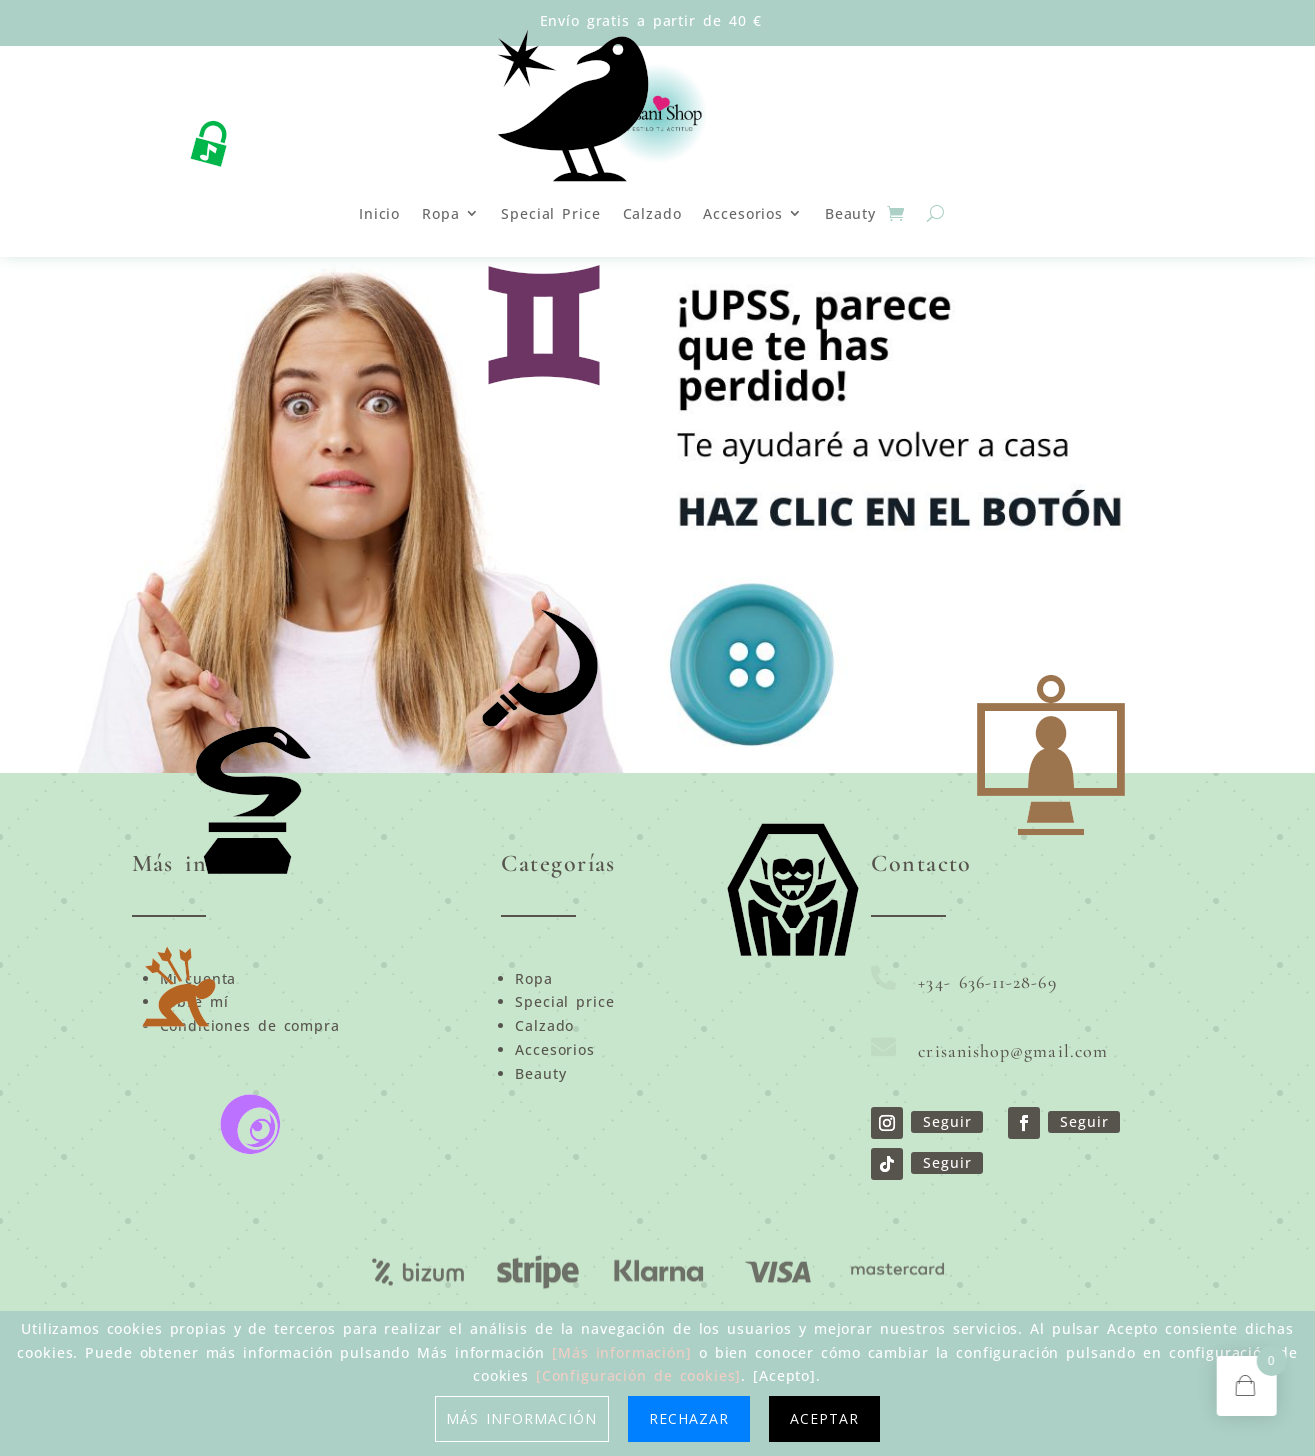  I want to click on start or join a video conference call, so click(1051, 755).